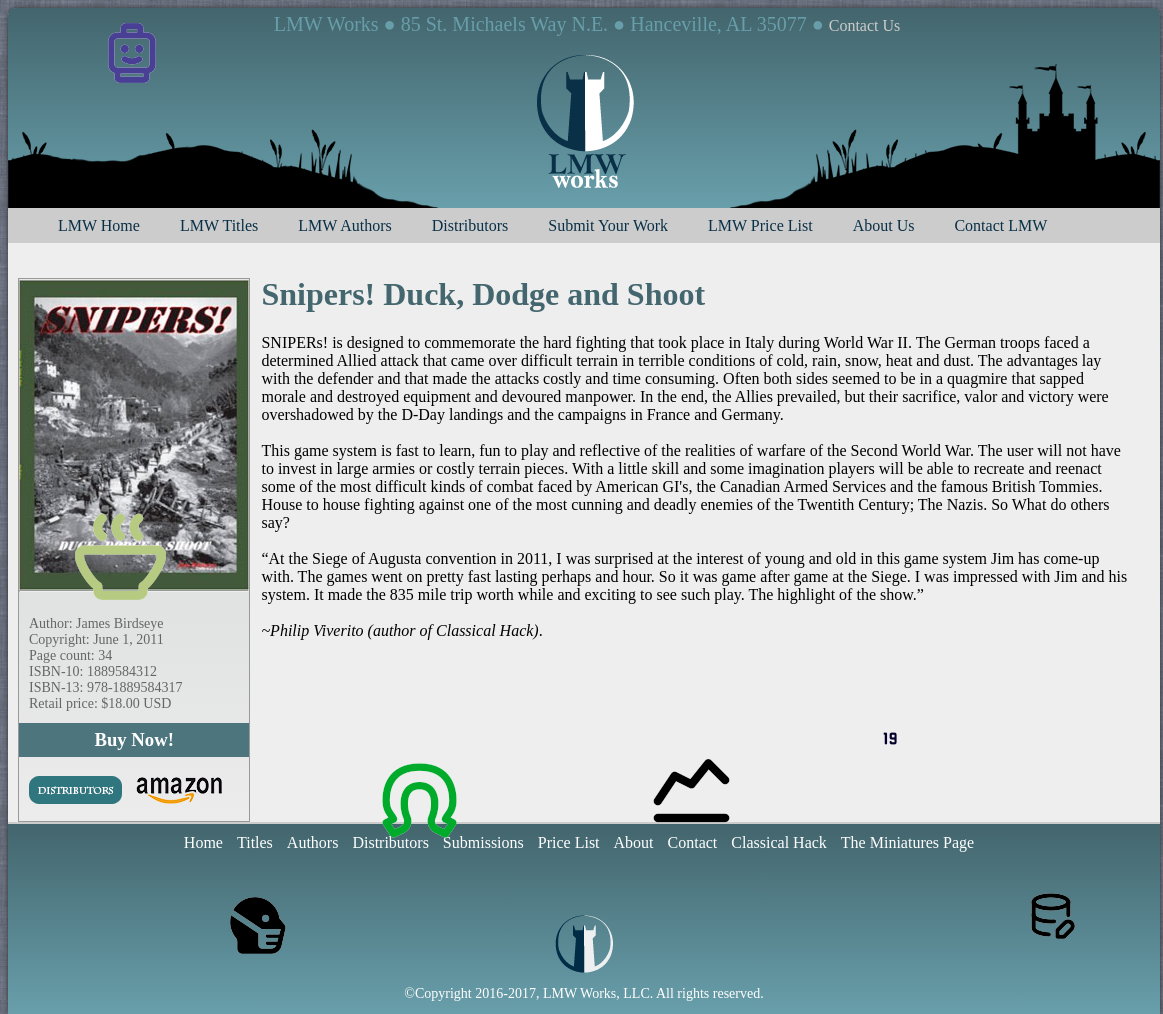 The height and width of the screenshot is (1014, 1163). Describe the element at coordinates (889, 738) in the screenshot. I see `indicates 19 items or notifications` at that location.